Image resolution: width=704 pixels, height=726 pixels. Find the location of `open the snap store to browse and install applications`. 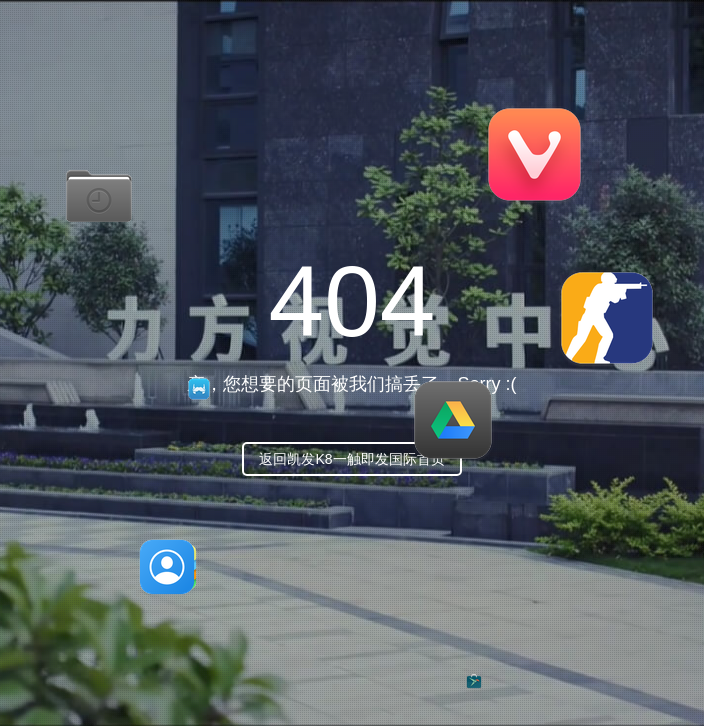

open the snap store to browse and install applications is located at coordinates (474, 682).